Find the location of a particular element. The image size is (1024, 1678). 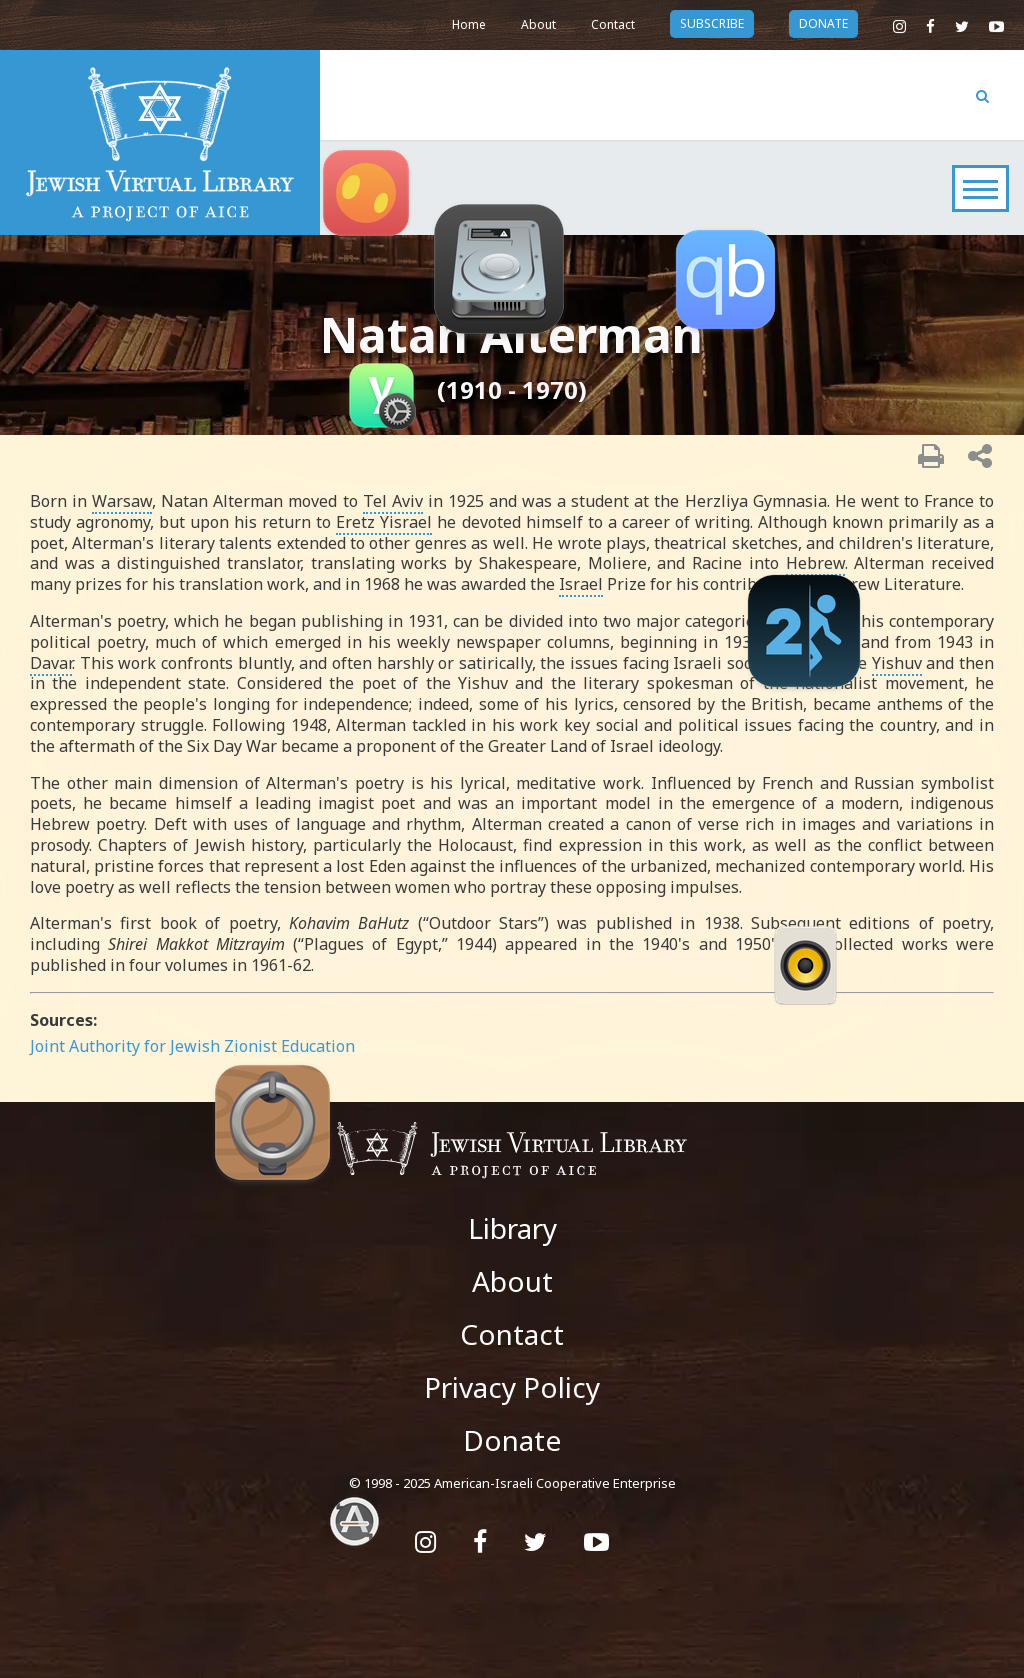

open Rhythmbox music player is located at coordinates (805, 965).